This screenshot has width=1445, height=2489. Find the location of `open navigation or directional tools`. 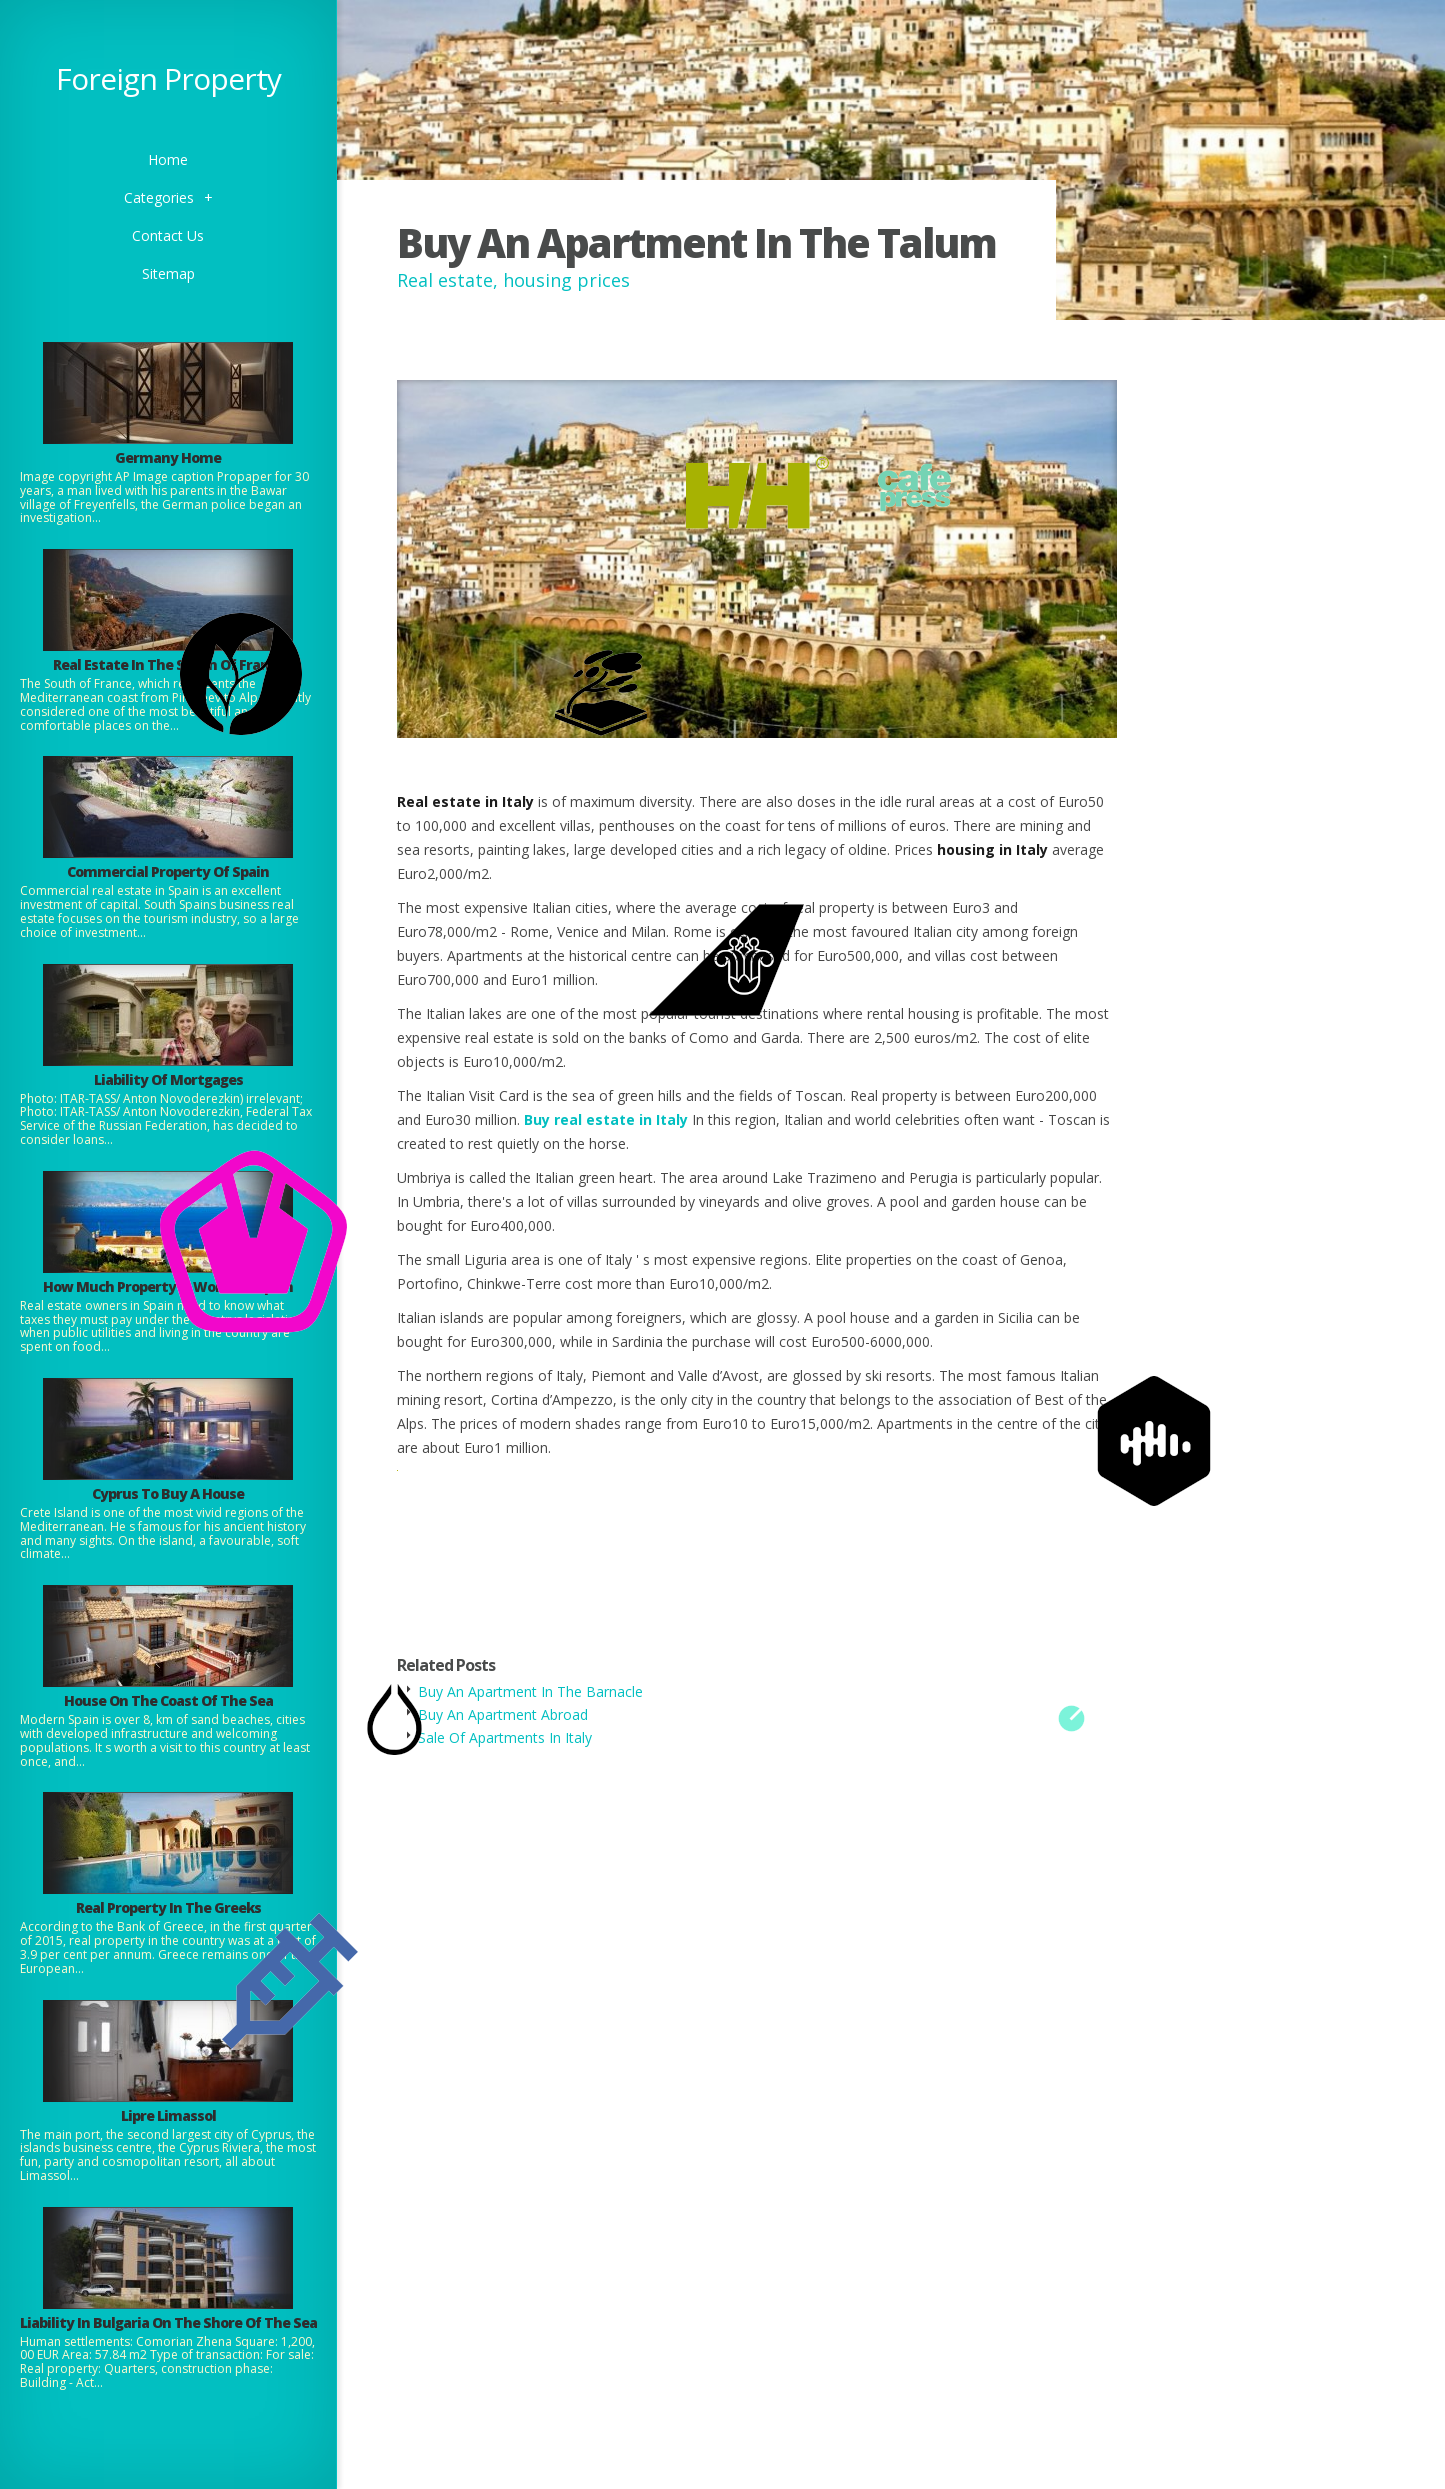

open navigation or directional tools is located at coordinates (1071, 1718).